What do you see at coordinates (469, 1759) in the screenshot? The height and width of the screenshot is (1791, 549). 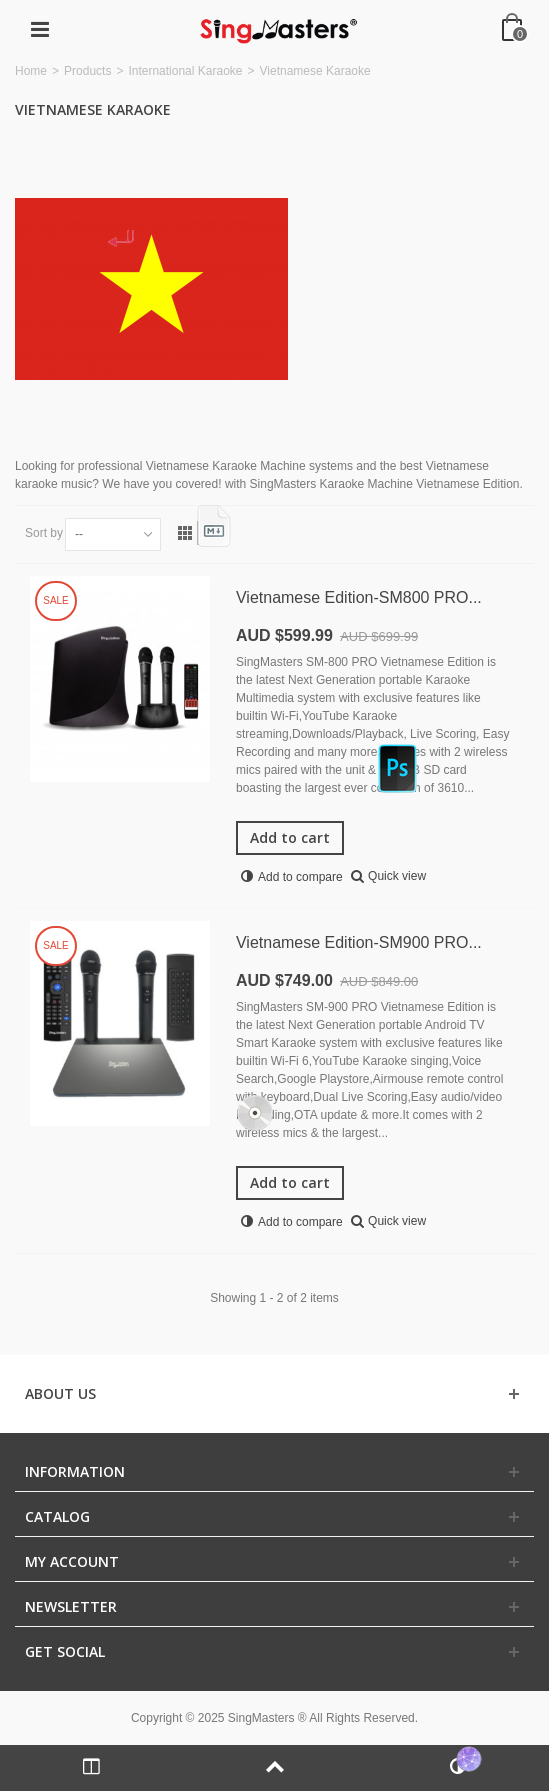 I see `open web browser or internet applications` at bounding box center [469, 1759].